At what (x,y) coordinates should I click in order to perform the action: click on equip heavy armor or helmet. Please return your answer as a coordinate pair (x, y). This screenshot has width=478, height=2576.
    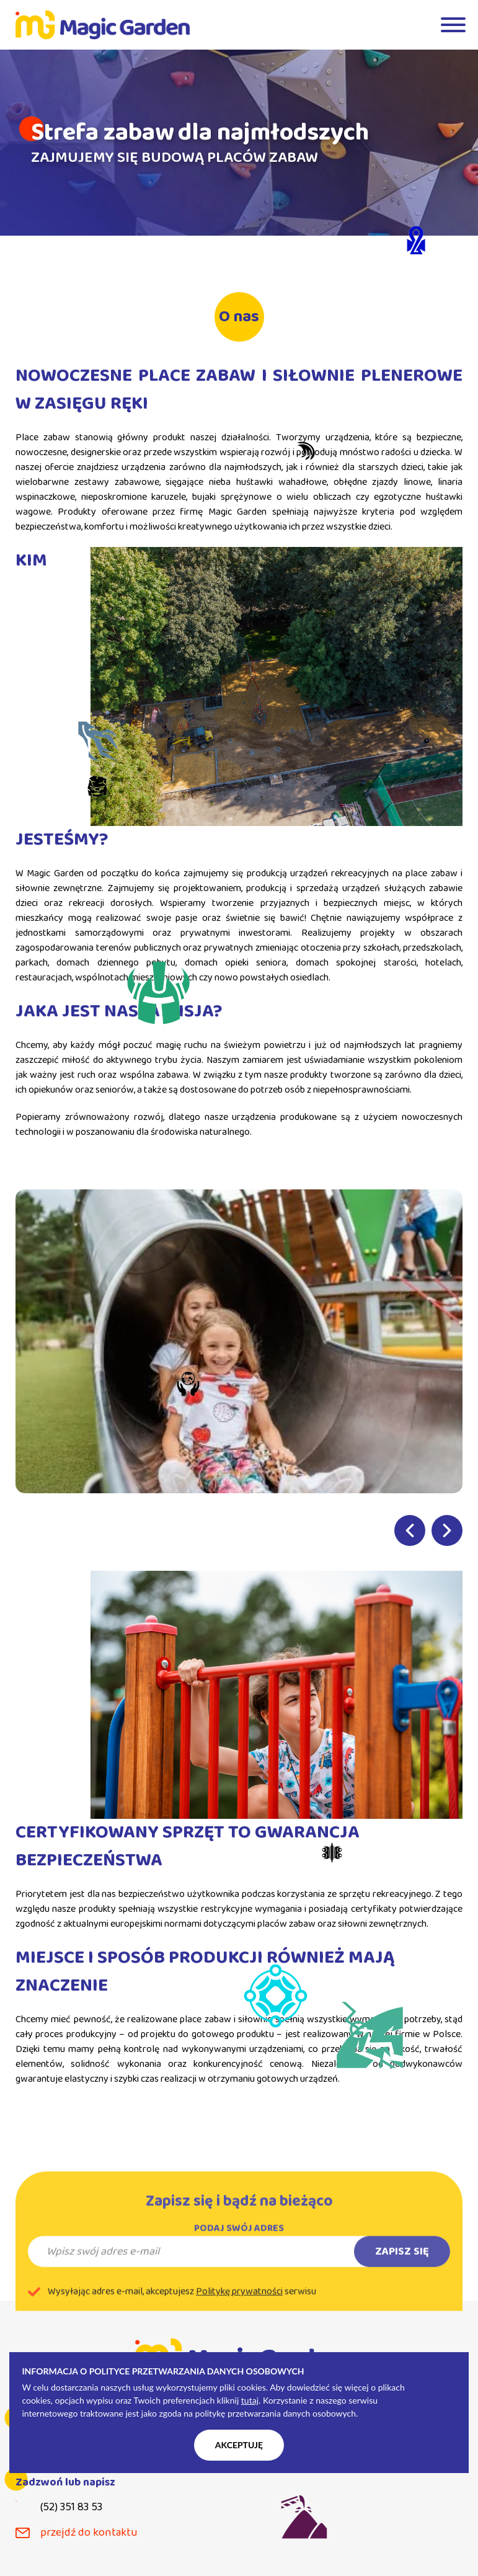
    Looking at the image, I should click on (158, 993).